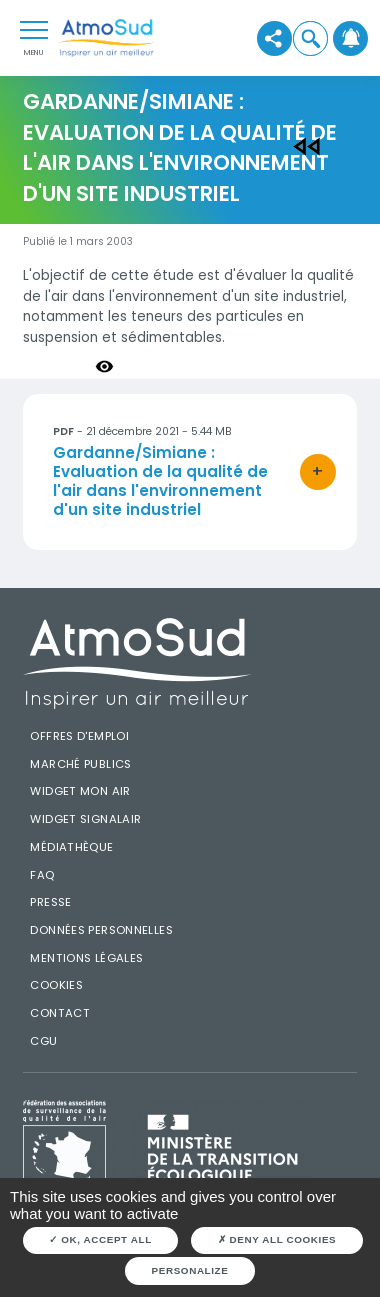  I want to click on rewind media playback, so click(307, 146).